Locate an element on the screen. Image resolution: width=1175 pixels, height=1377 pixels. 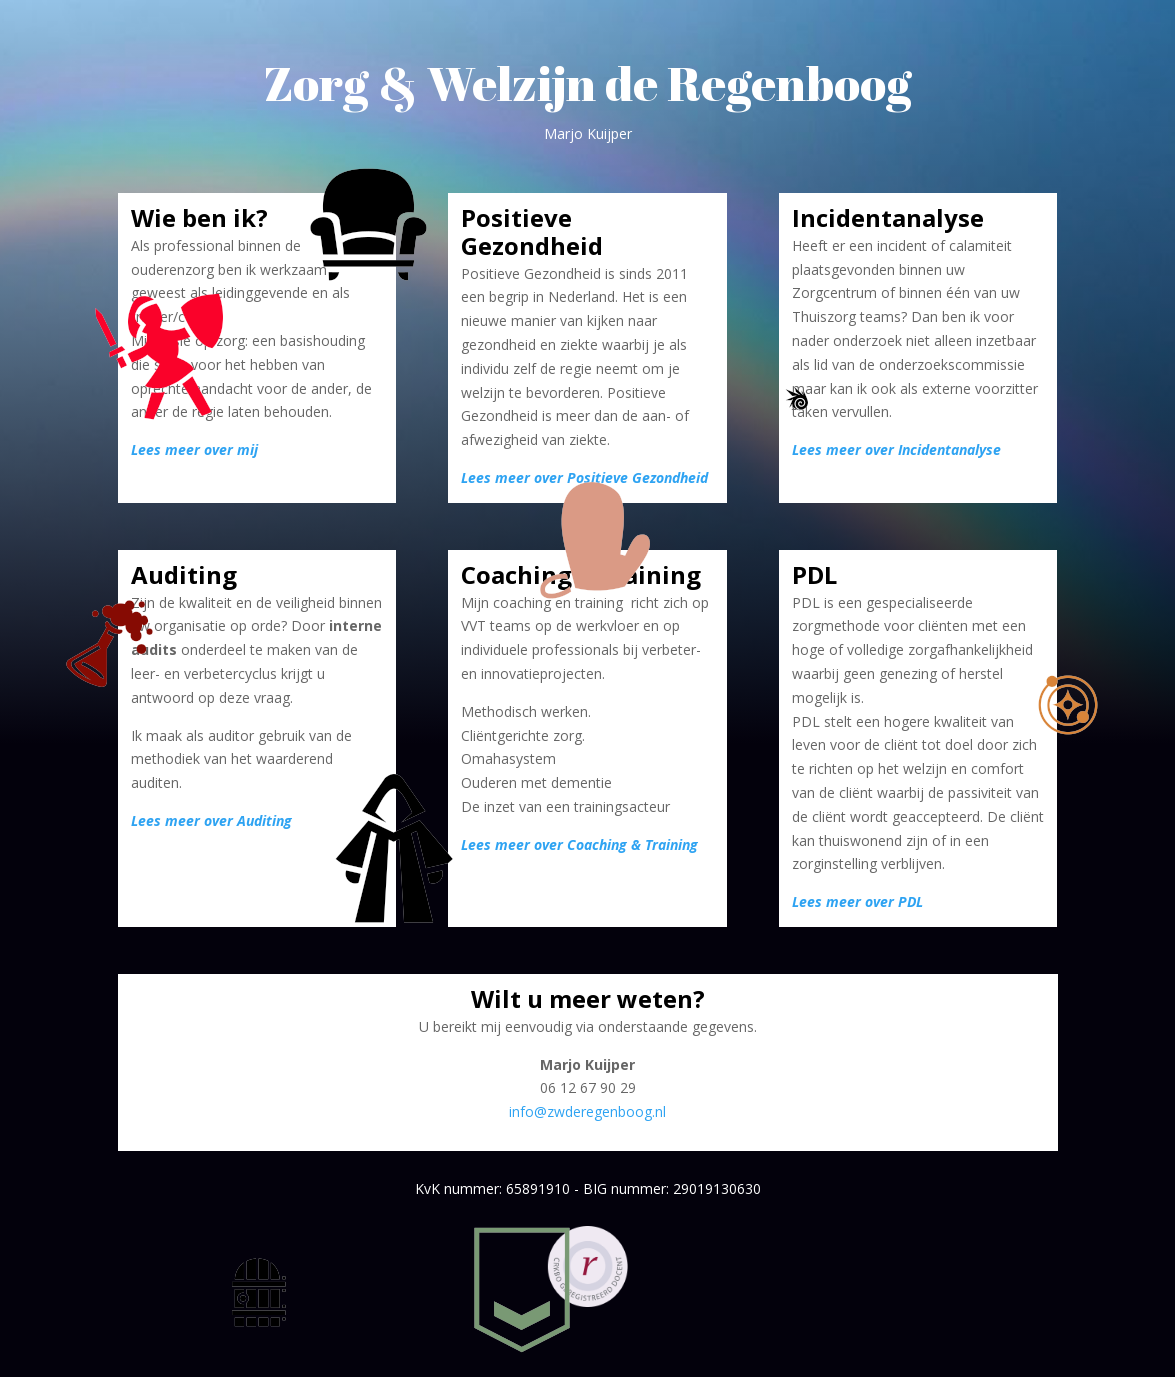
select snail creature or enemy type in game is located at coordinates (797, 398).